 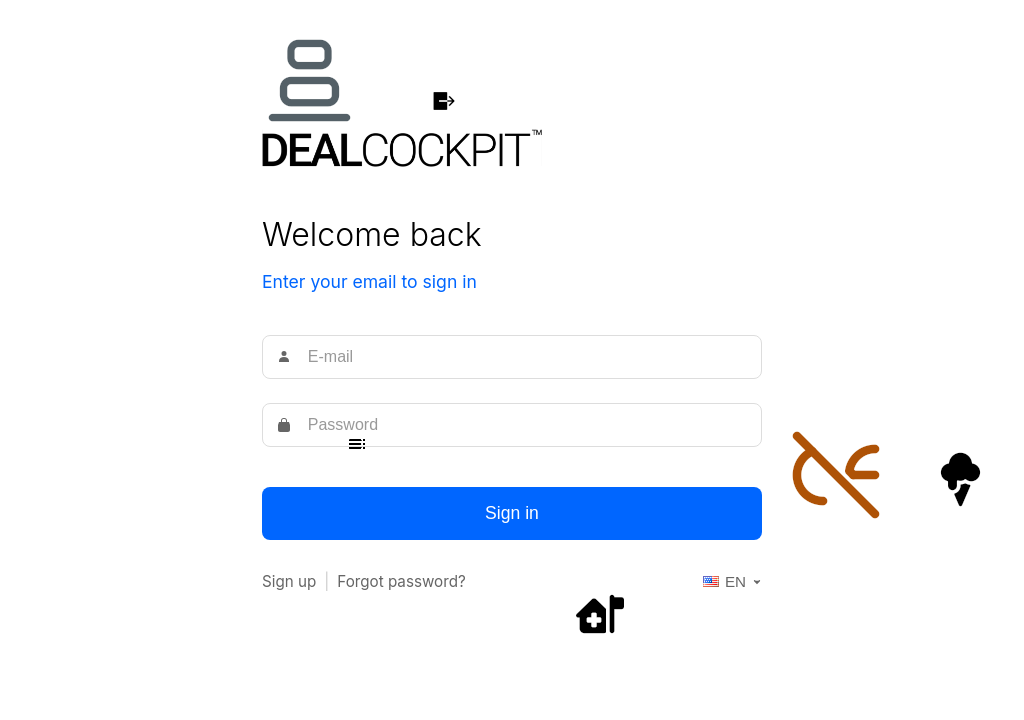 What do you see at coordinates (357, 444) in the screenshot?
I see `view table of contents` at bounding box center [357, 444].